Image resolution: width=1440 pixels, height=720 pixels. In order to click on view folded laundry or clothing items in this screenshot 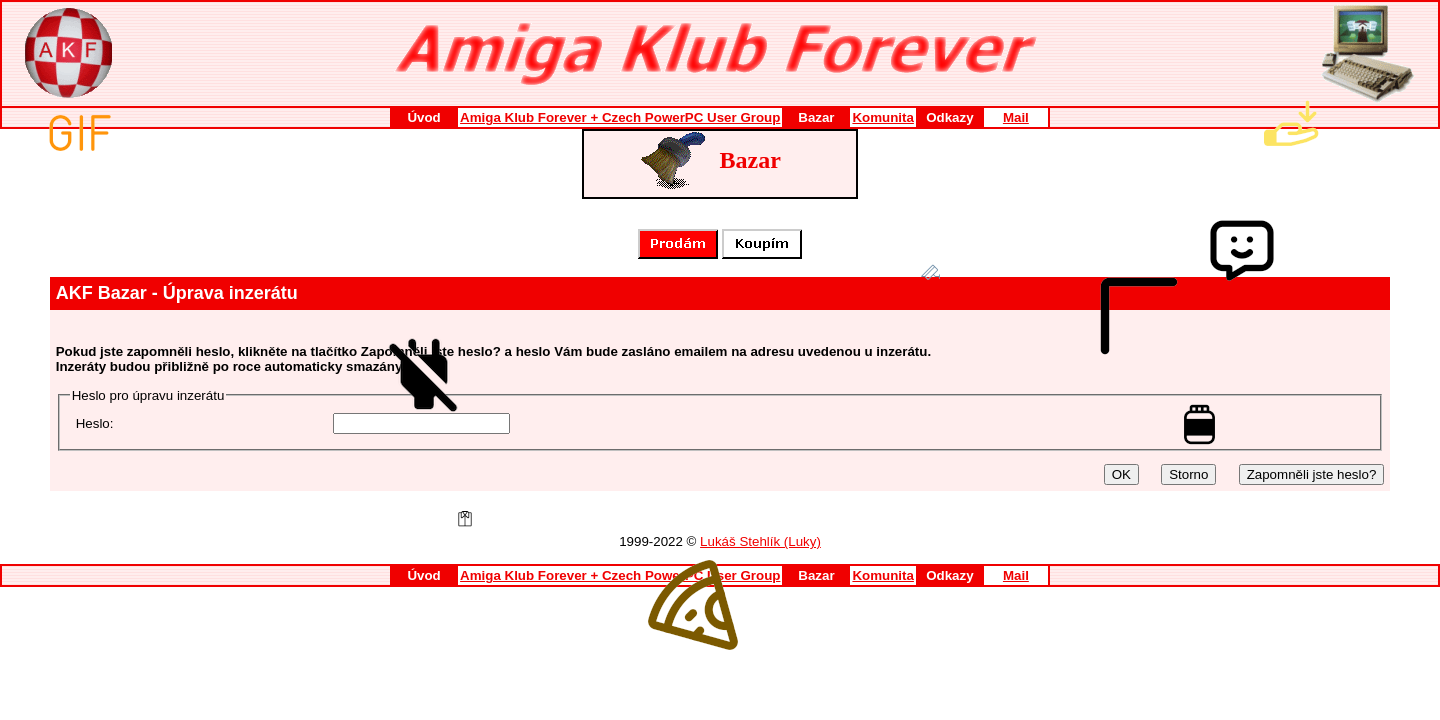, I will do `click(465, 519)`.